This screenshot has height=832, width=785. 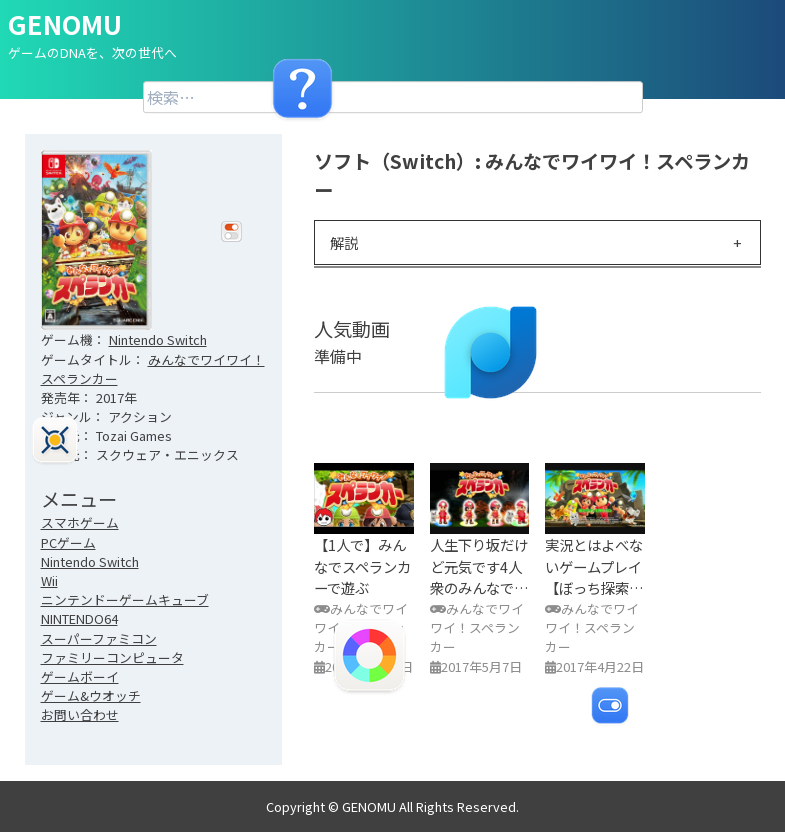 What do you see at coordinates (231, 231) in the screenshot?
I see `open desktop preferences or settings` at bounding box center [231, 231].